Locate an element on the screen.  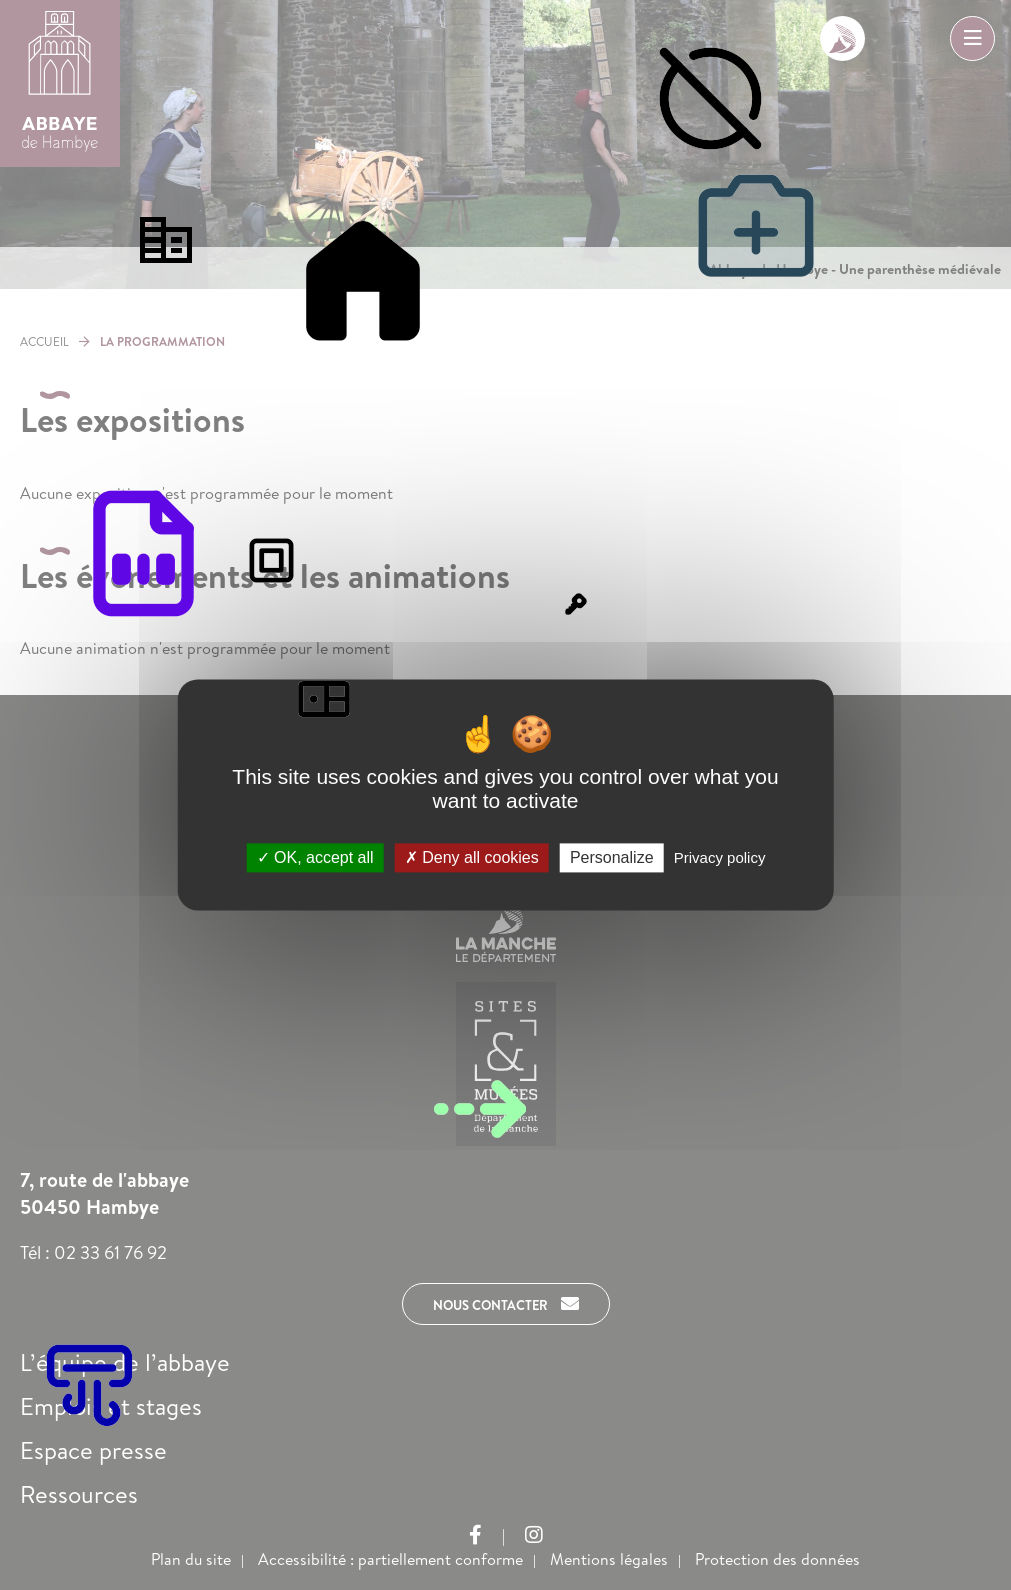
access security or login settings is located at coordinates (576, 604).